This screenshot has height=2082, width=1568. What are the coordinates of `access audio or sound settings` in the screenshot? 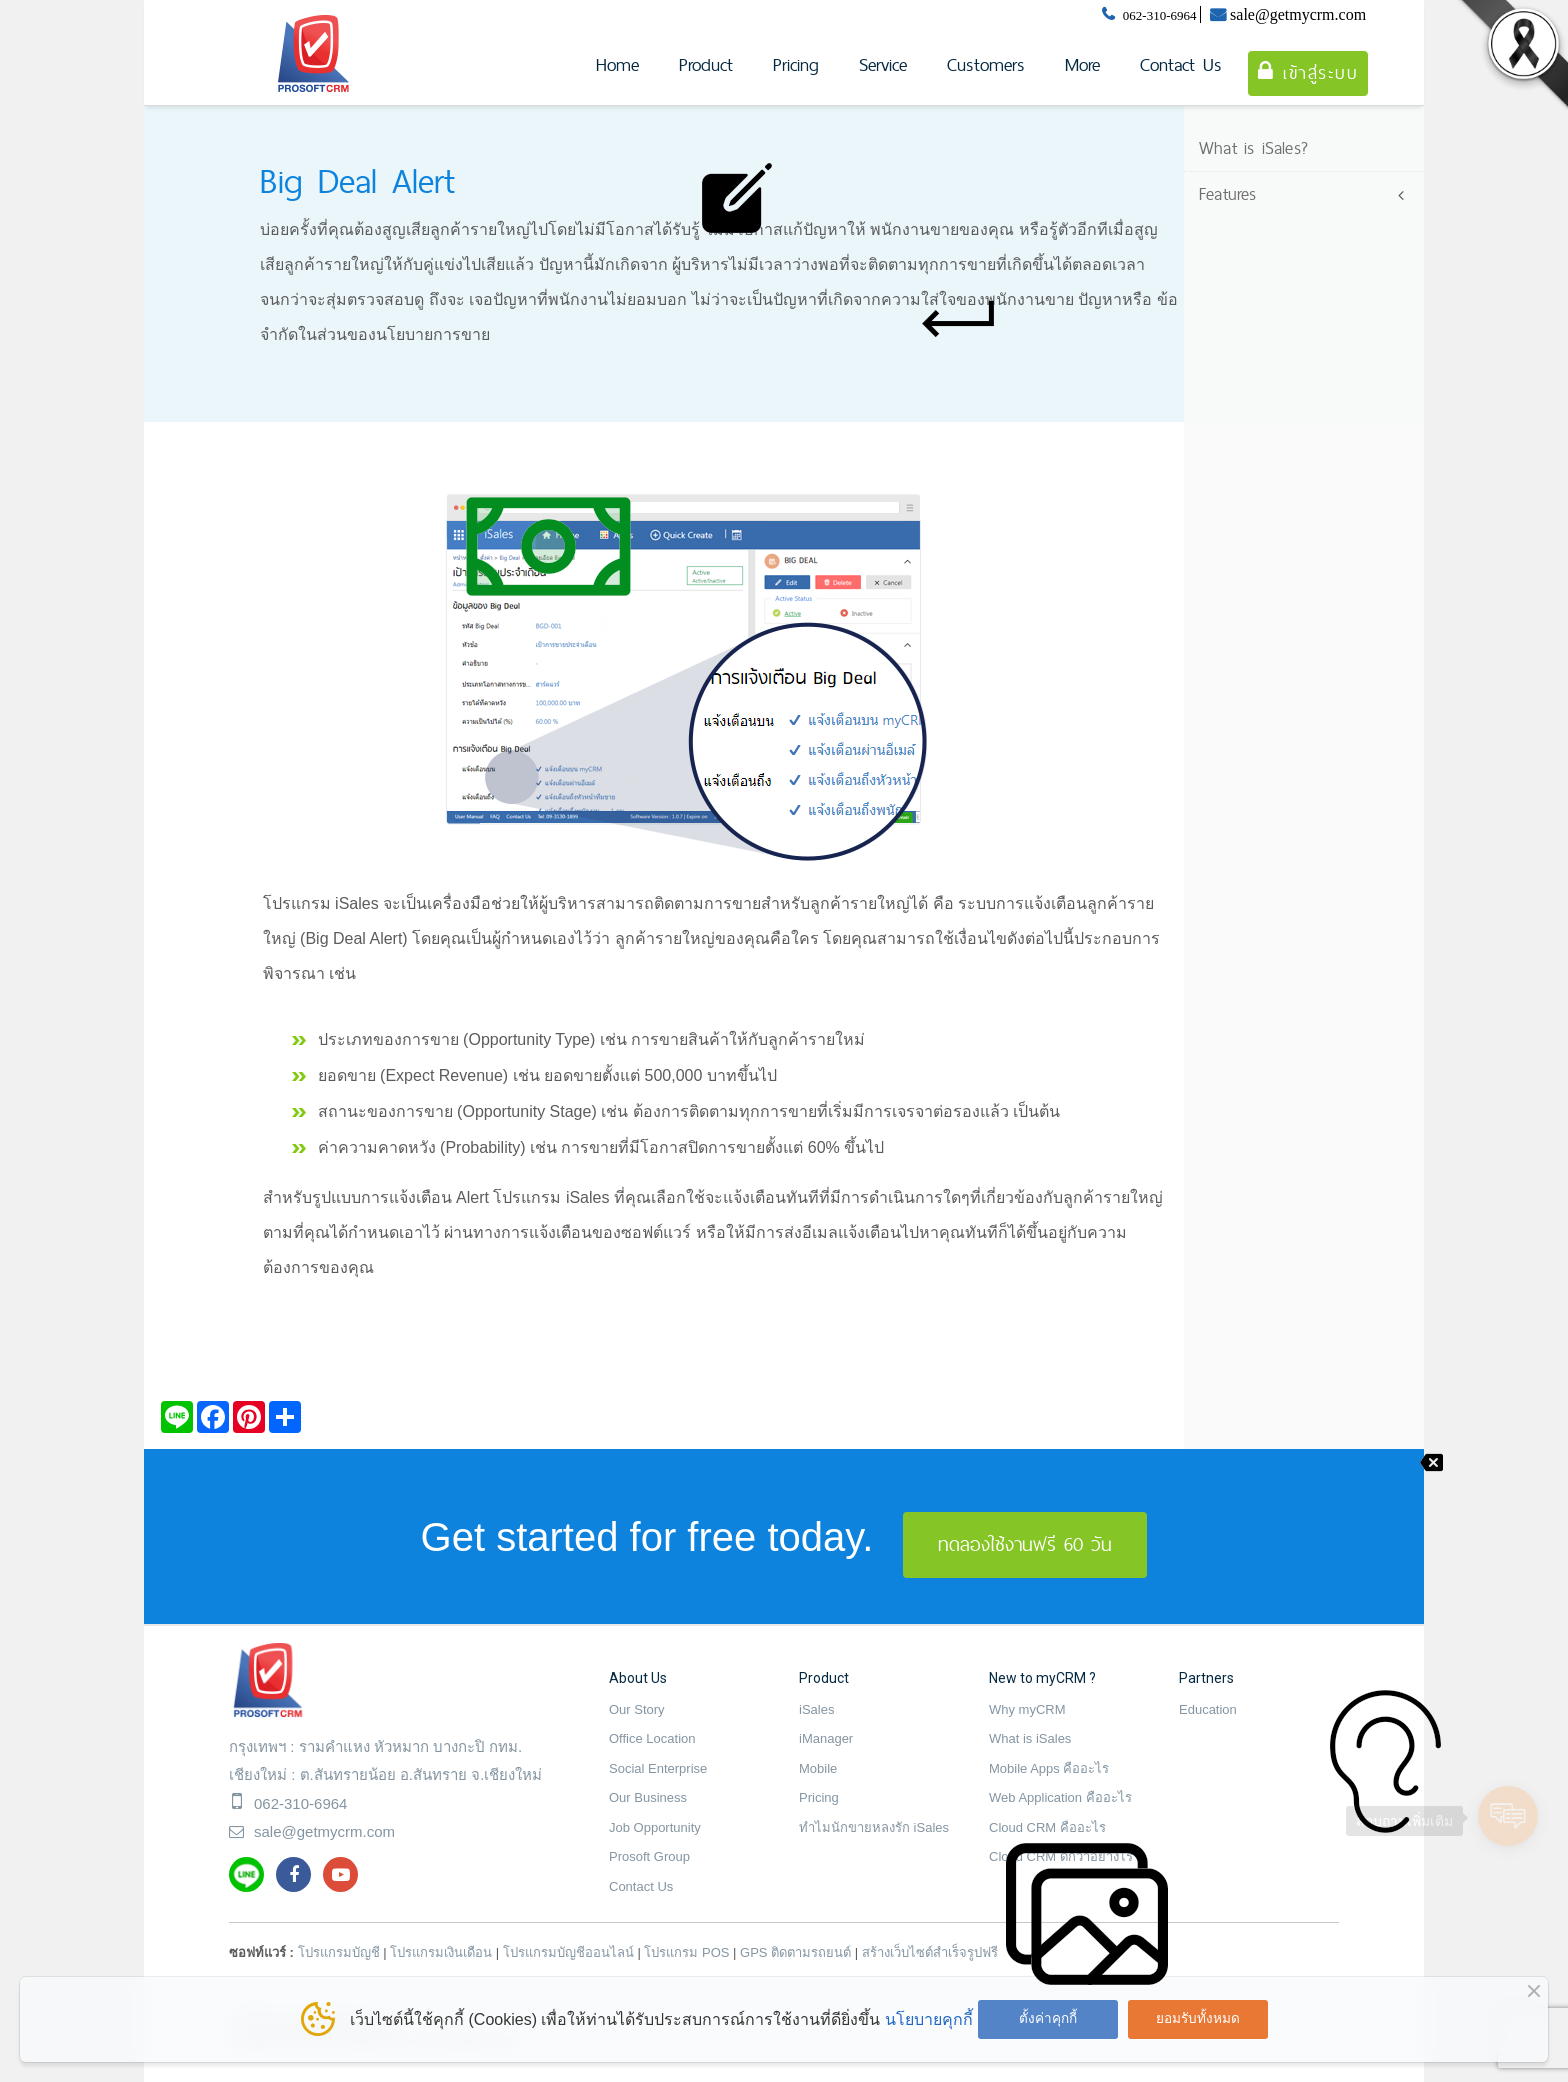 It's located at (1385, 1761).